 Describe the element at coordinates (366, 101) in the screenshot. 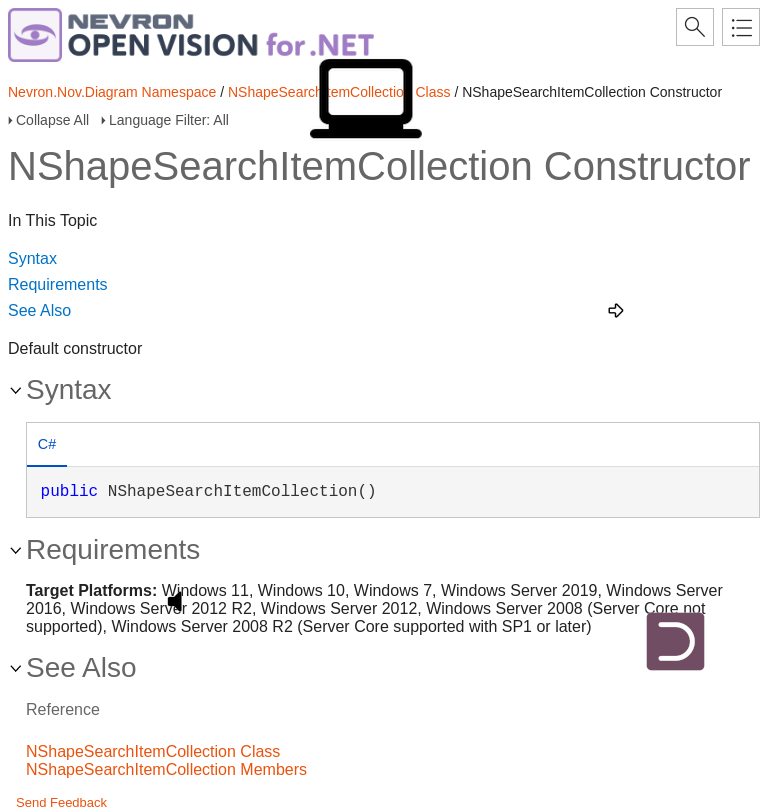

I see `access windows laptop settings` at that location.